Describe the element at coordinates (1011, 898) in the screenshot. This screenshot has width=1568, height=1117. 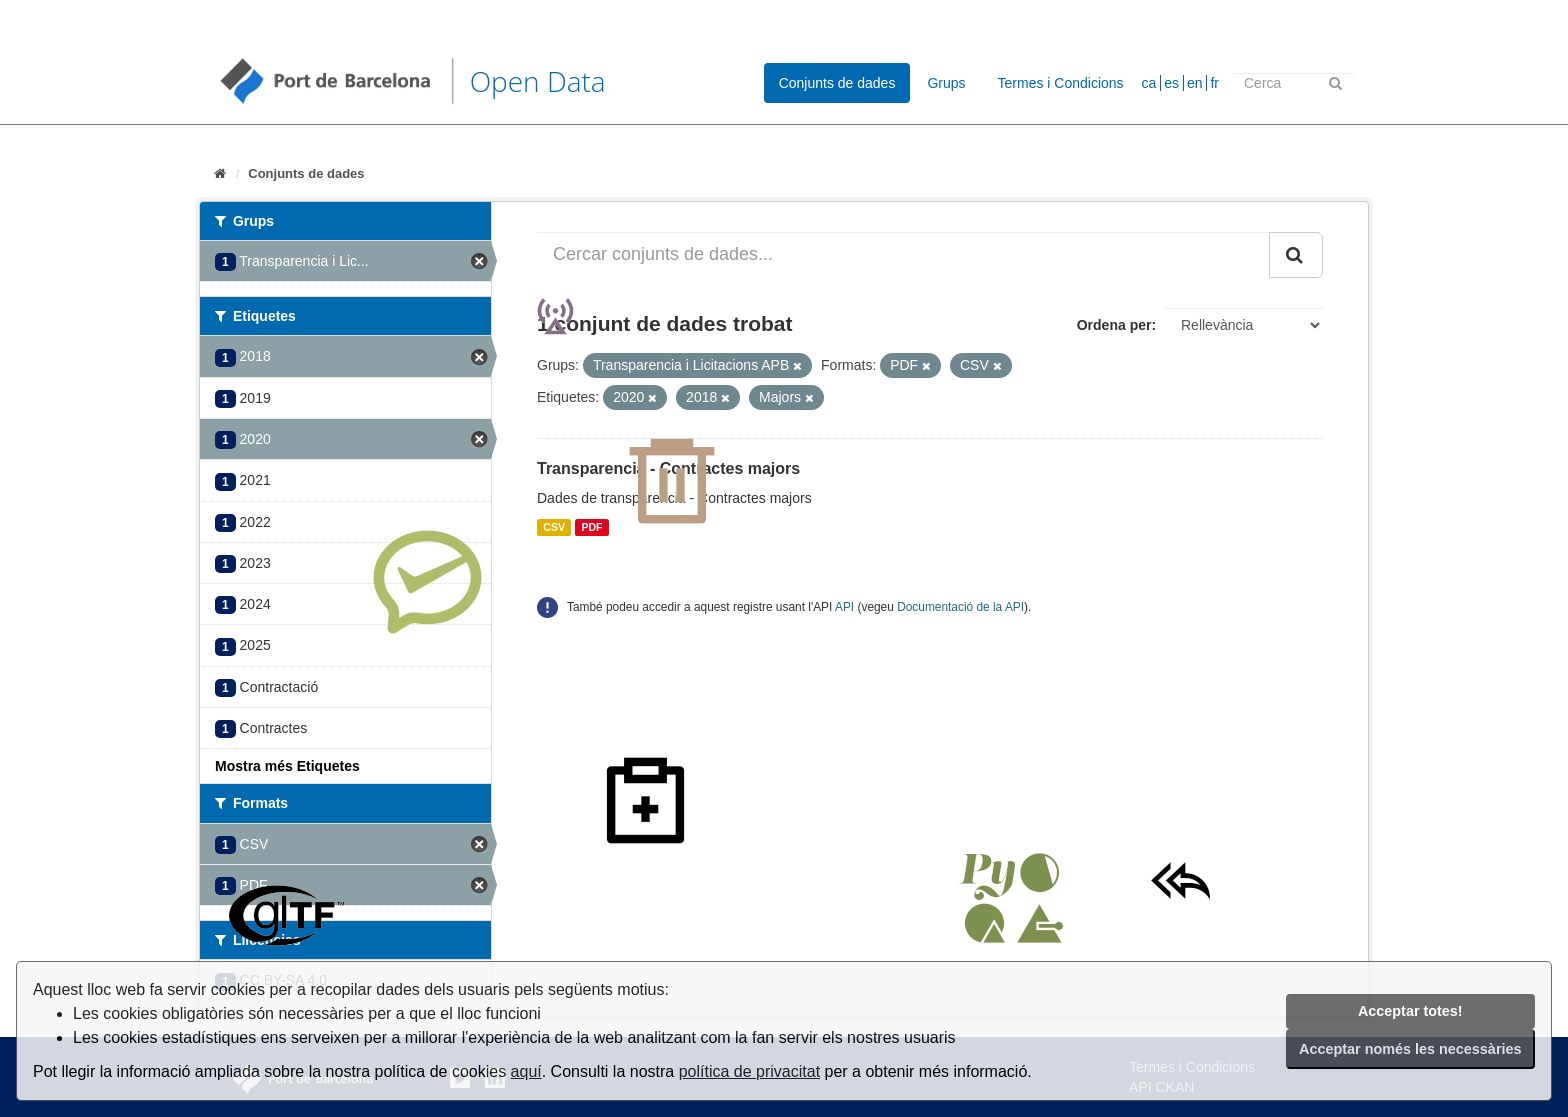
I see `pycqa (python code quality authority) organization logo` at that location.